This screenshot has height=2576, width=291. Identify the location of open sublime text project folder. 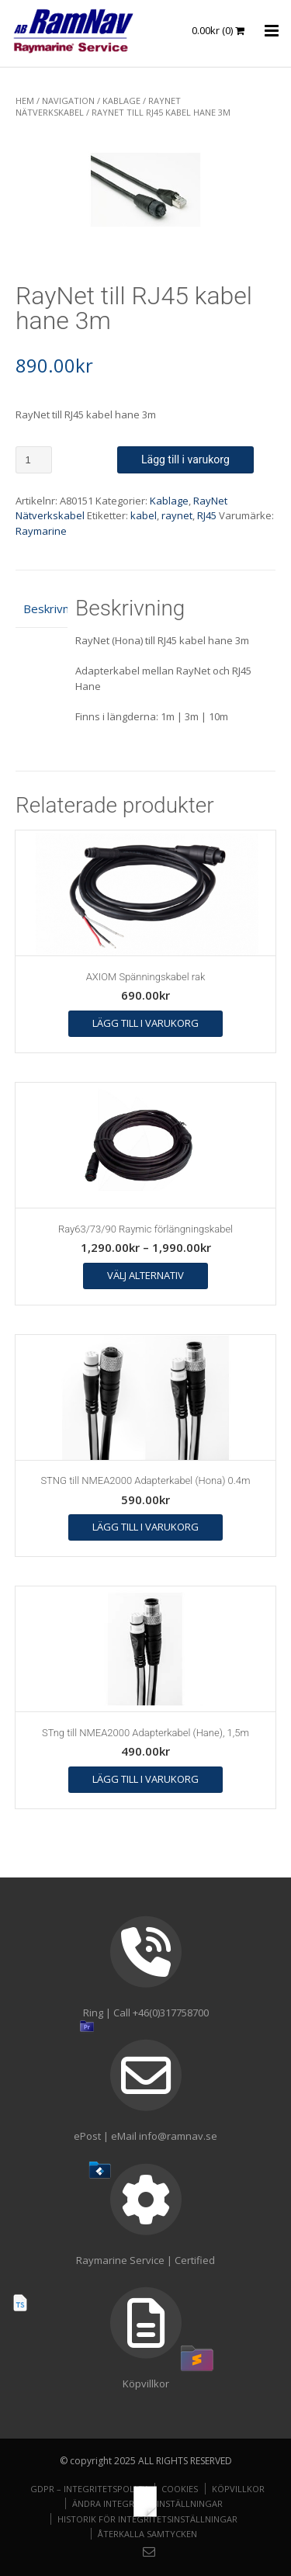
(196, 2359).